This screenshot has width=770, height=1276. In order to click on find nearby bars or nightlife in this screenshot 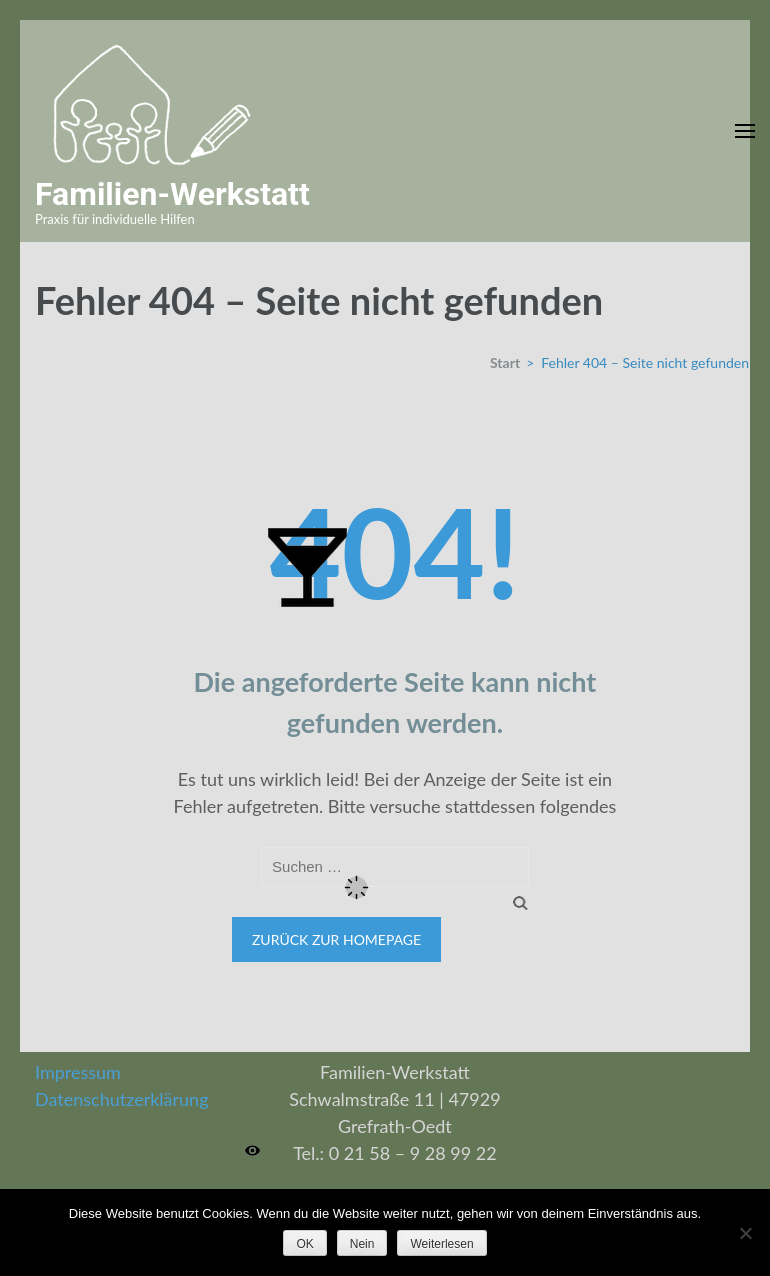, I will do `click(307, 567)`.